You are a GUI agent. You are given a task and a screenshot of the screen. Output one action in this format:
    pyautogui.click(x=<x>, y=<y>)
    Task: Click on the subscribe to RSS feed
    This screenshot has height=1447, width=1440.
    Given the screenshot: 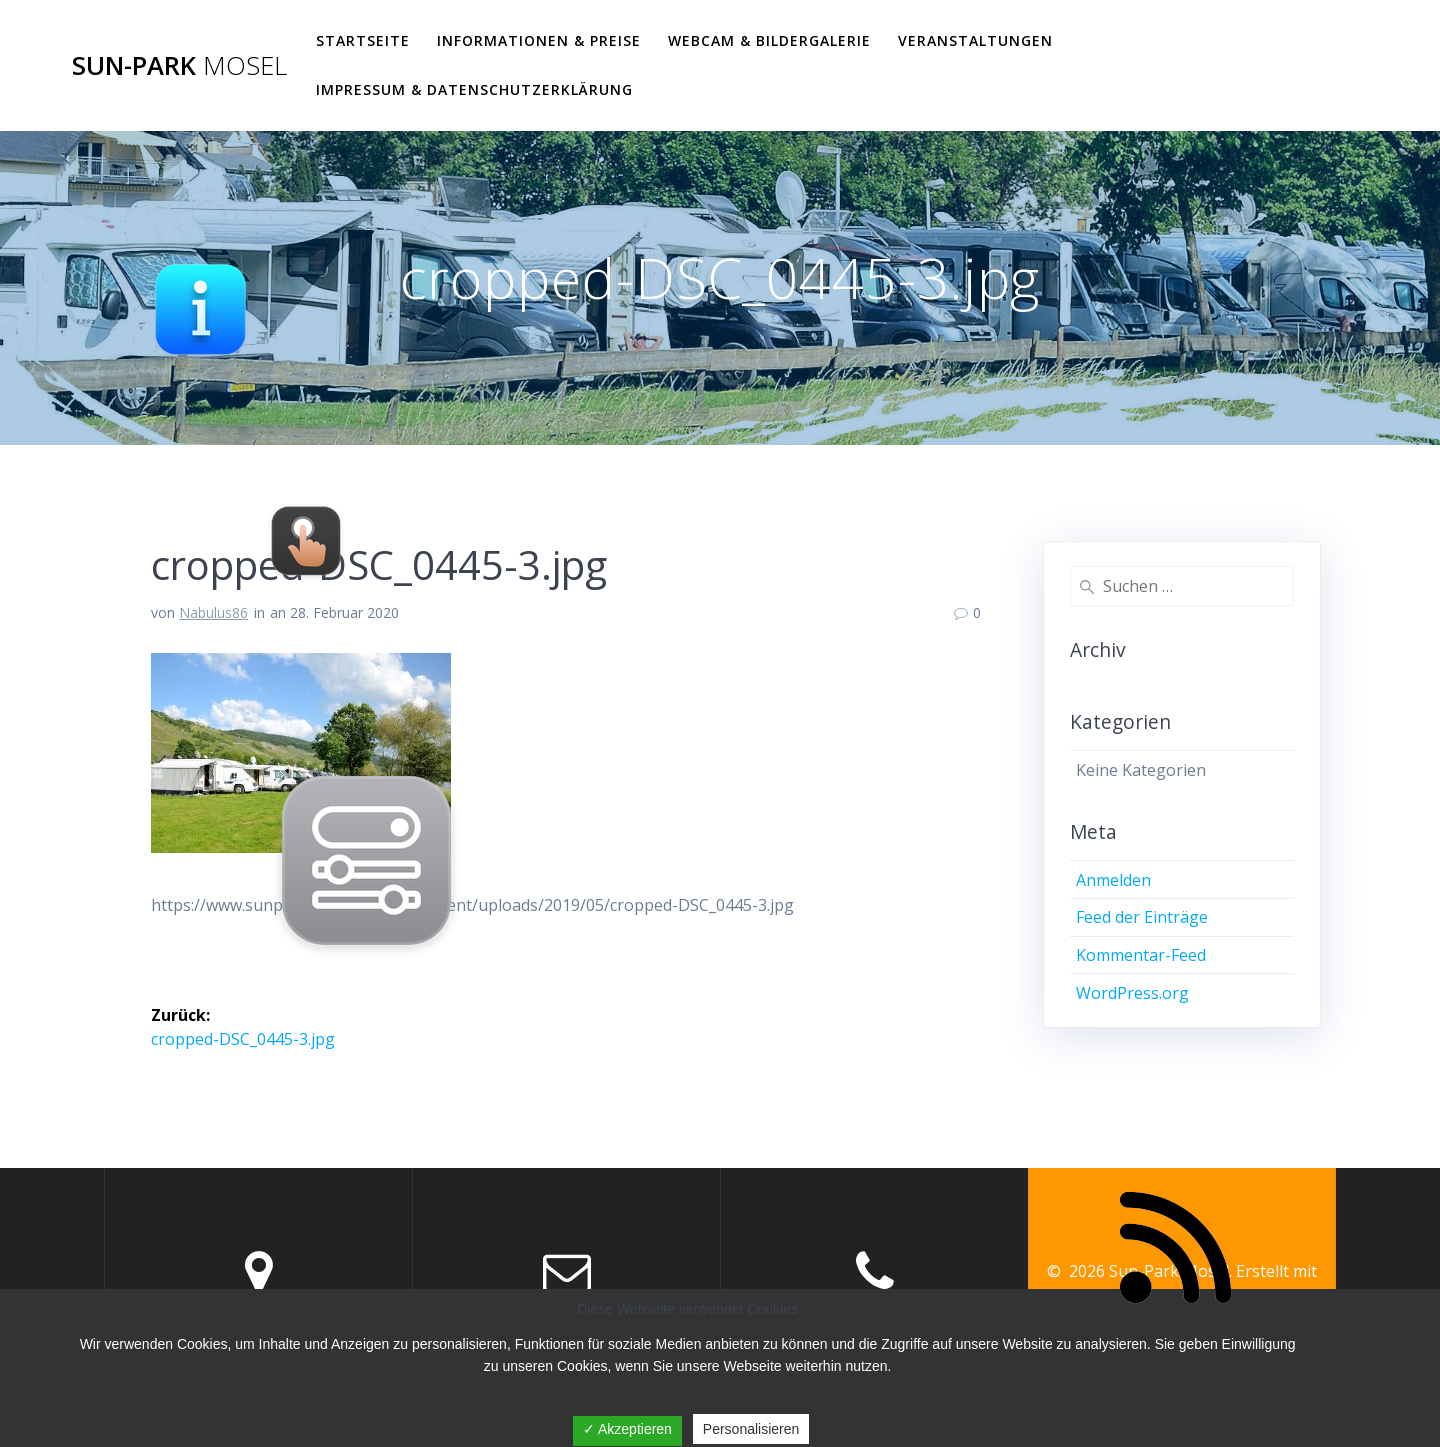 What is the action you would take?
    pyautogui.click(x=1175, y=1247)
    